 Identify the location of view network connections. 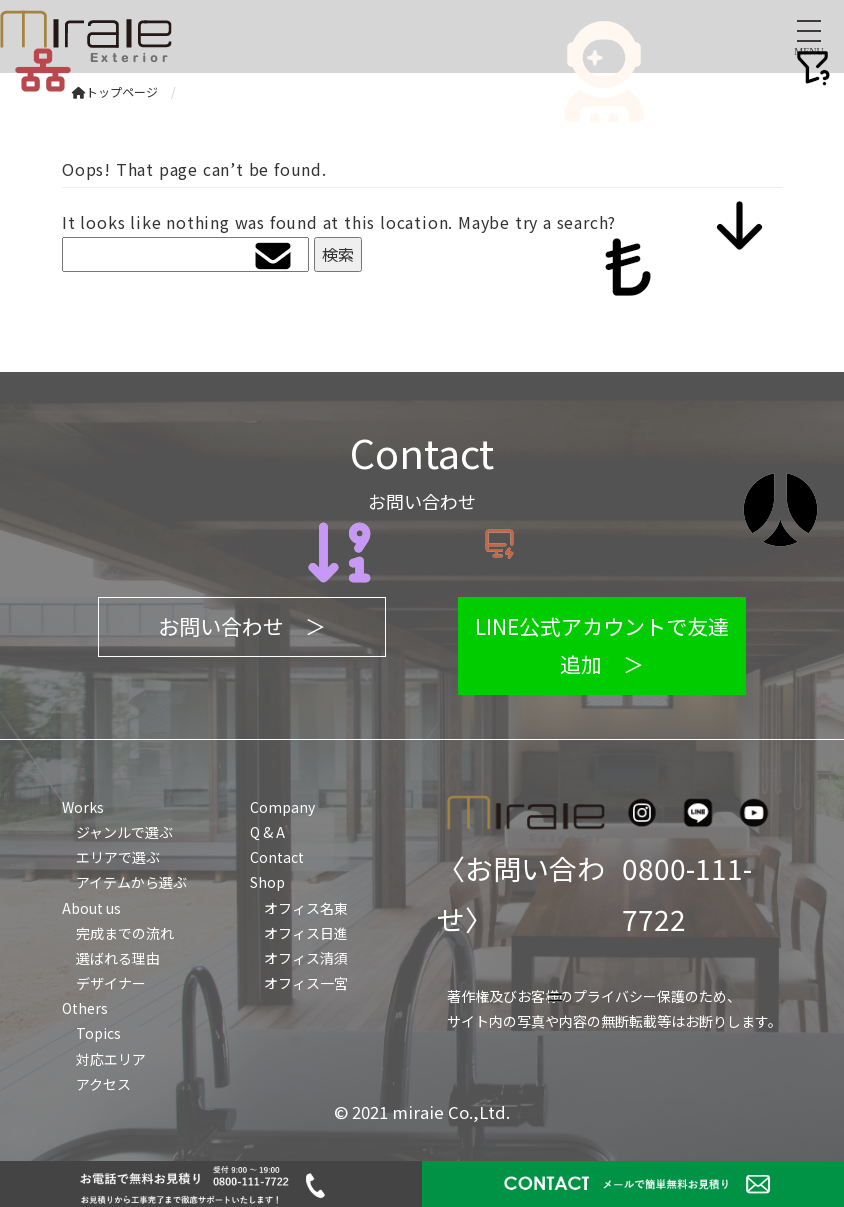
(43, 70).